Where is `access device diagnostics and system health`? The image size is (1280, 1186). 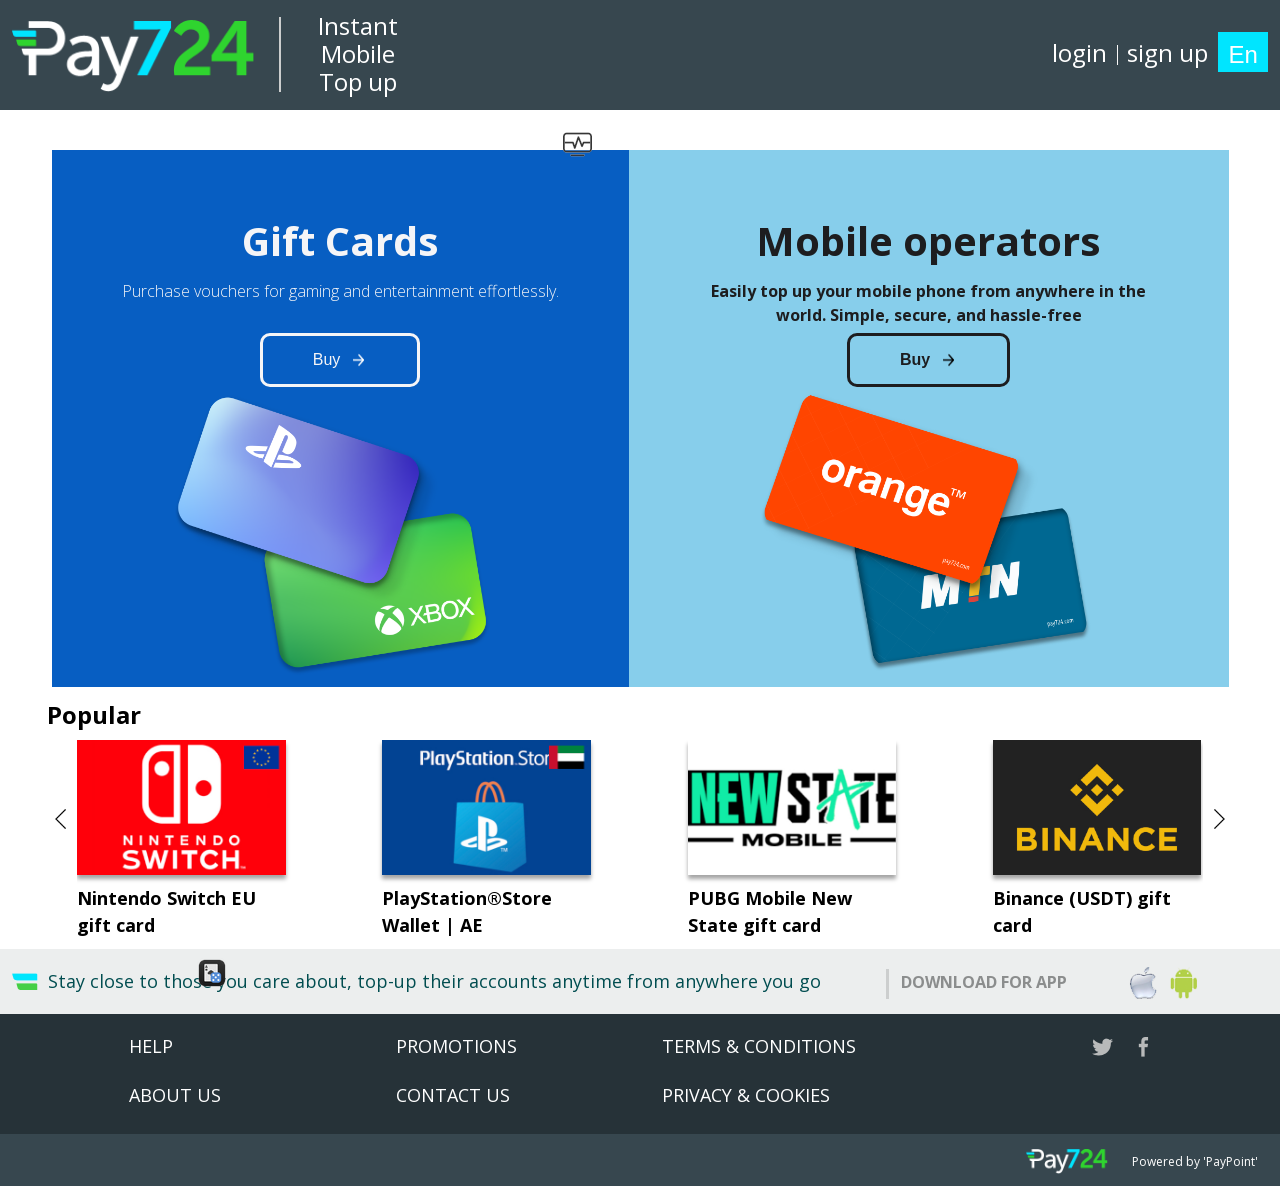
access device diagnostics and system health is located at coordinates (577, 143).